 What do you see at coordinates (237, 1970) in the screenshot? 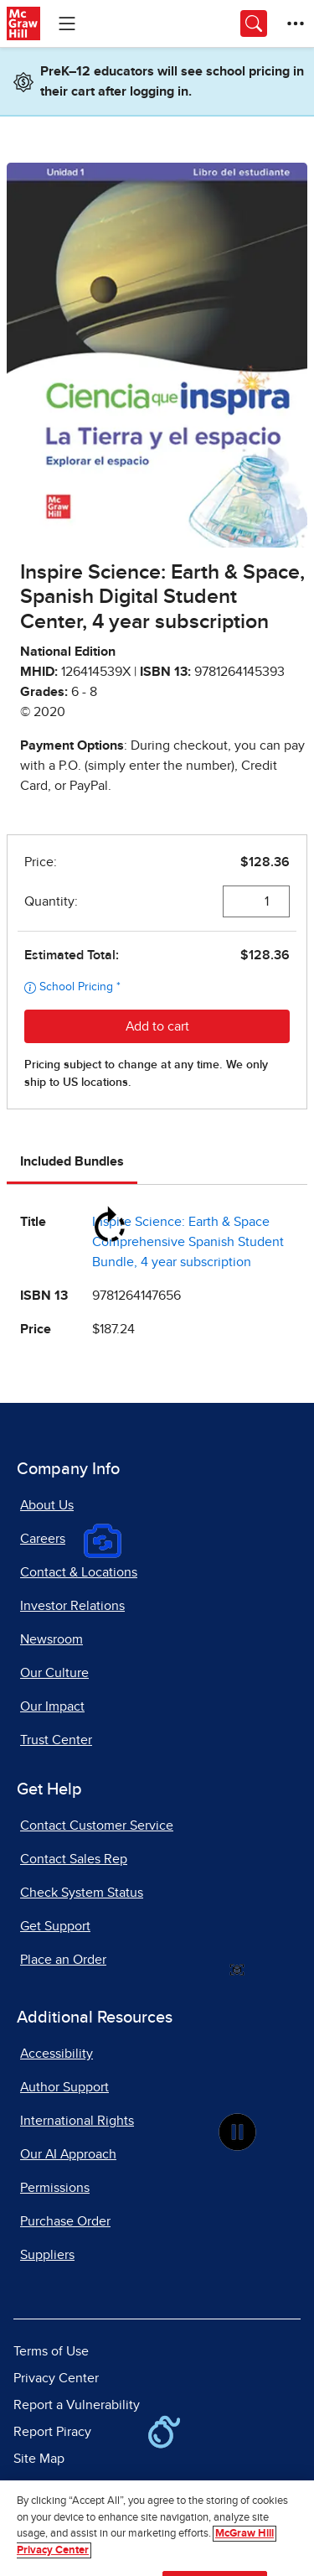
I see `scan or capture a 3D object` at bounding box center [237, 1970].